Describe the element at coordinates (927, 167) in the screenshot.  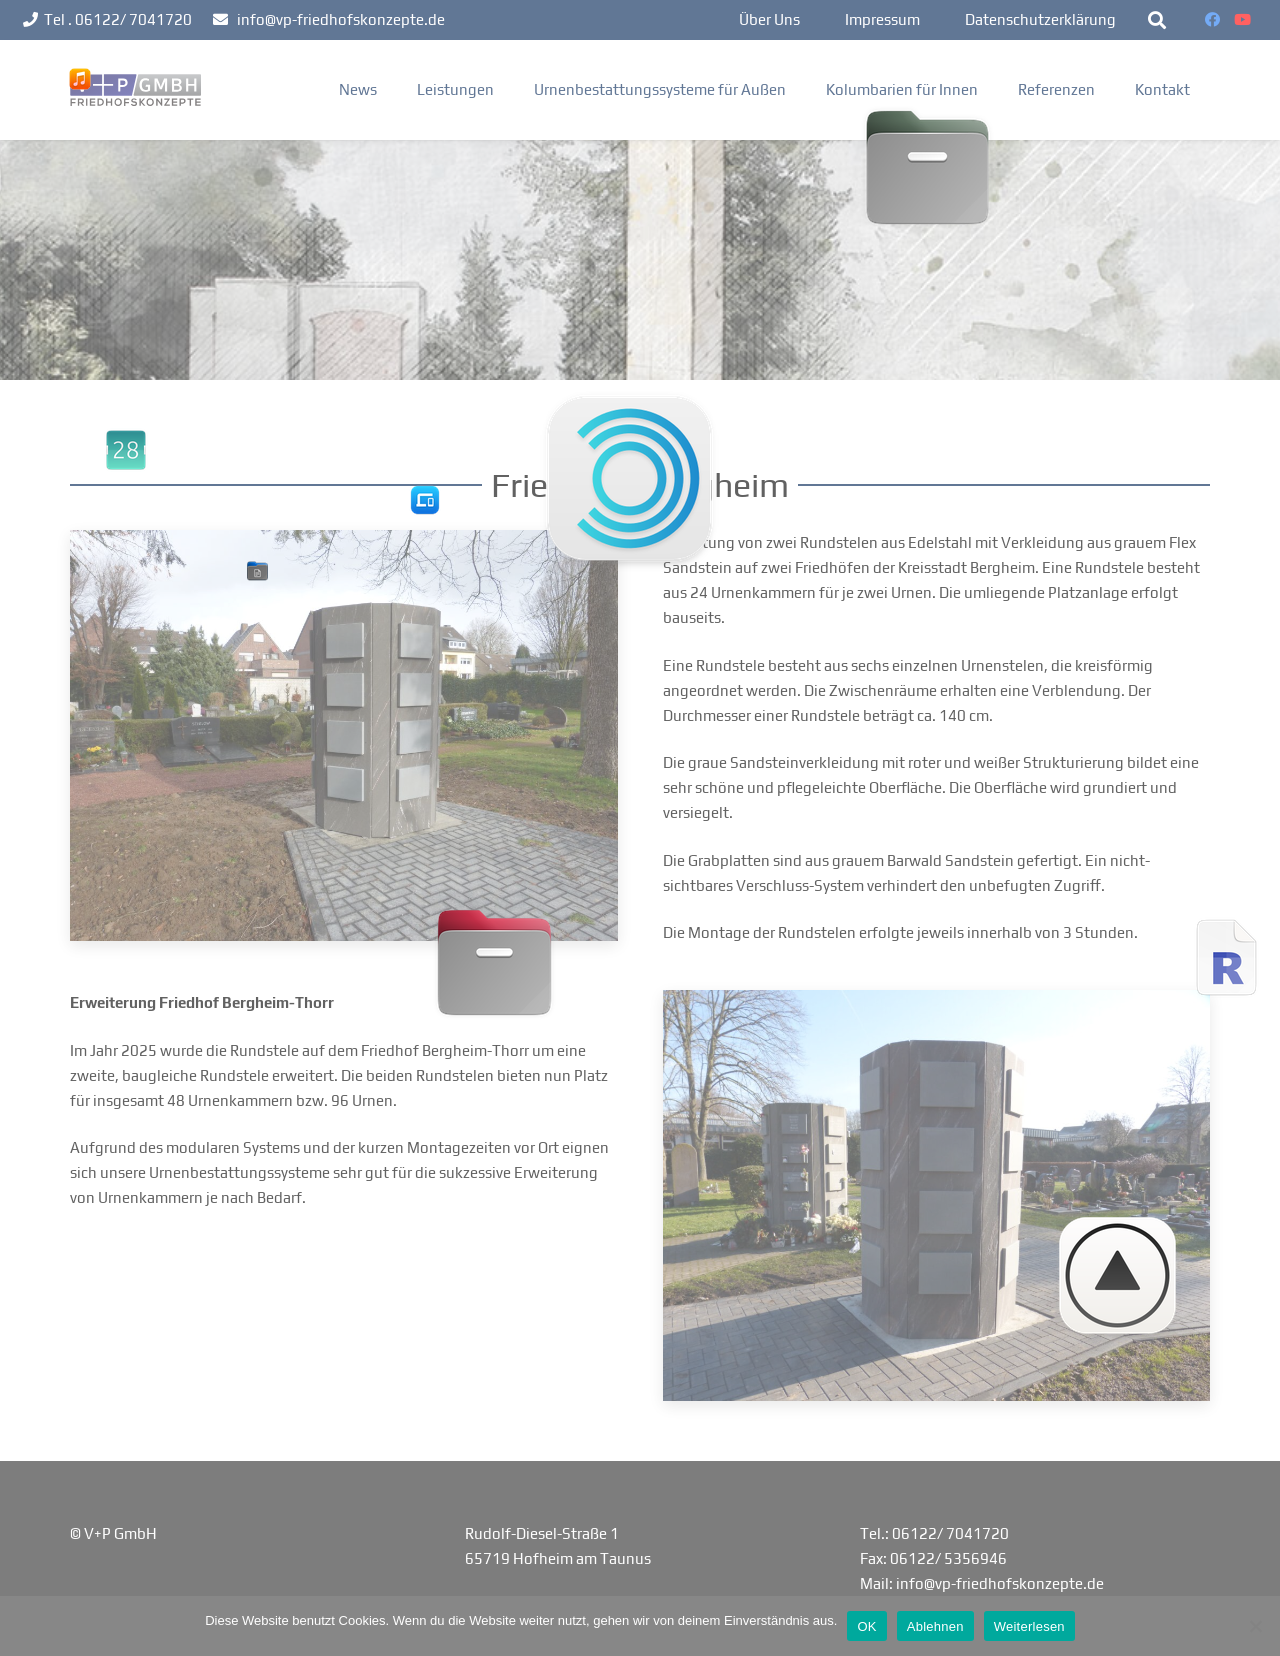
I see `open the file manager application` at that location.